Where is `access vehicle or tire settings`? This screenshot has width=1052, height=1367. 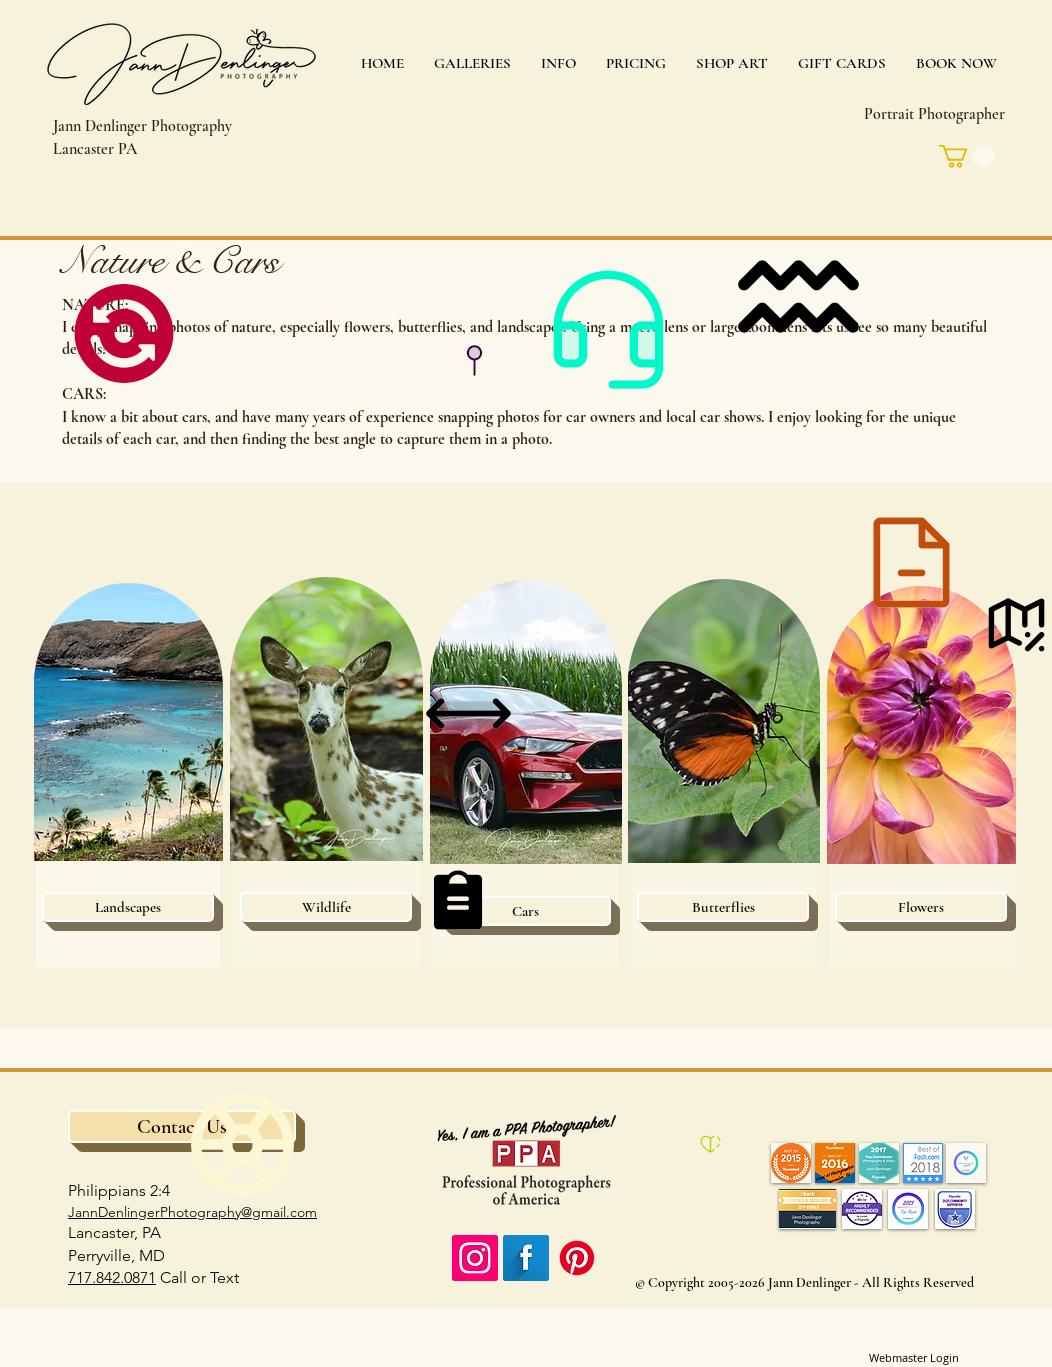 access vehicle or tire settings is located at coordinates (242, 1144).